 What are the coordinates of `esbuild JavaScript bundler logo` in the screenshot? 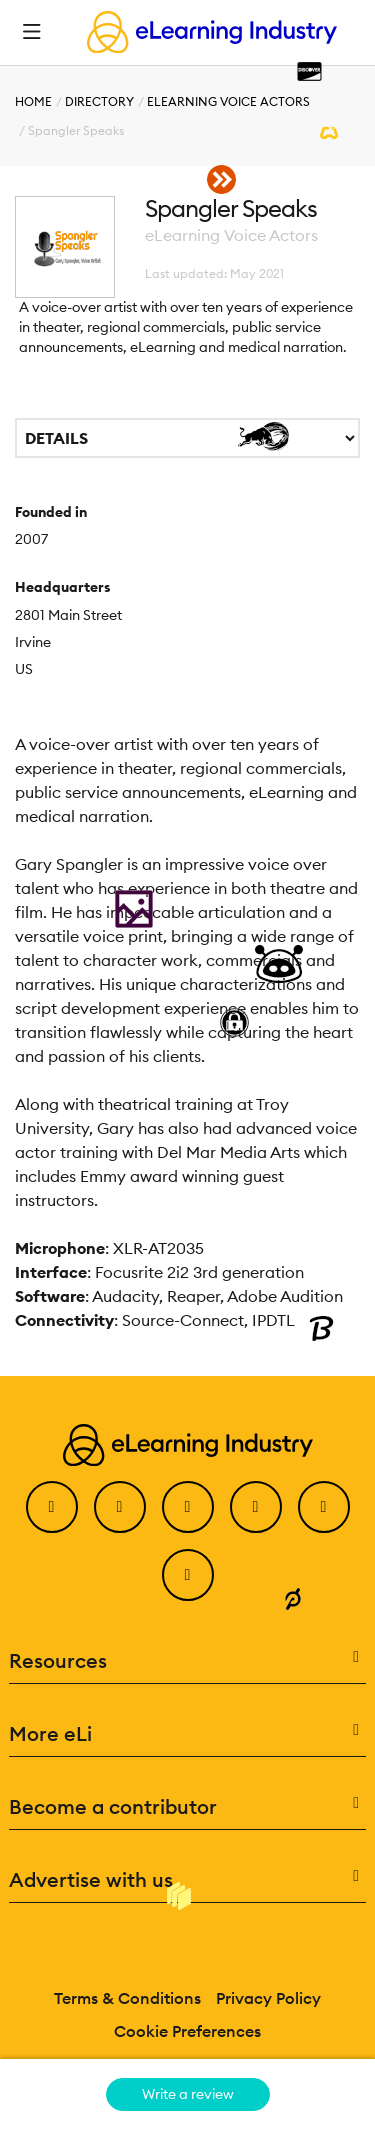 It's located at (221, 179).